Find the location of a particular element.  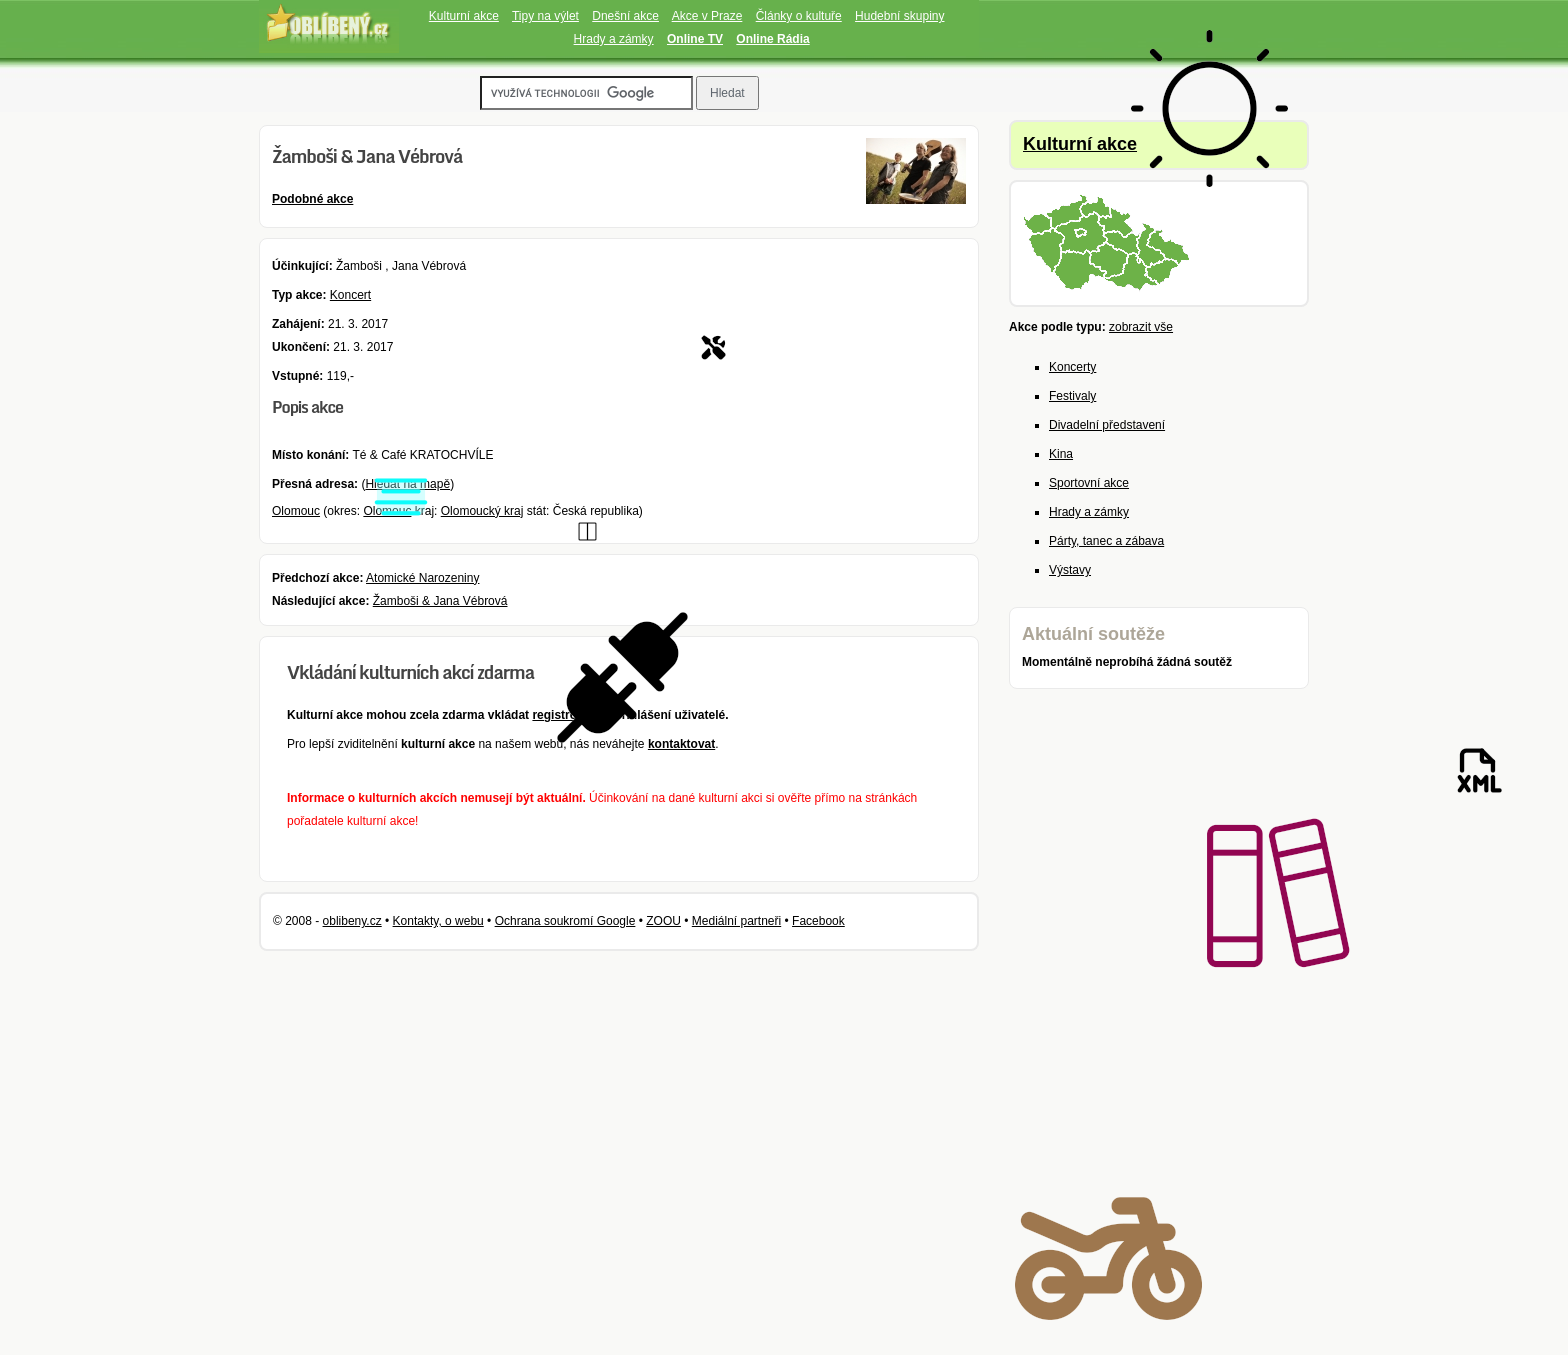

select motorcycle as vehicle type is located at coordinates (1108, 1261).